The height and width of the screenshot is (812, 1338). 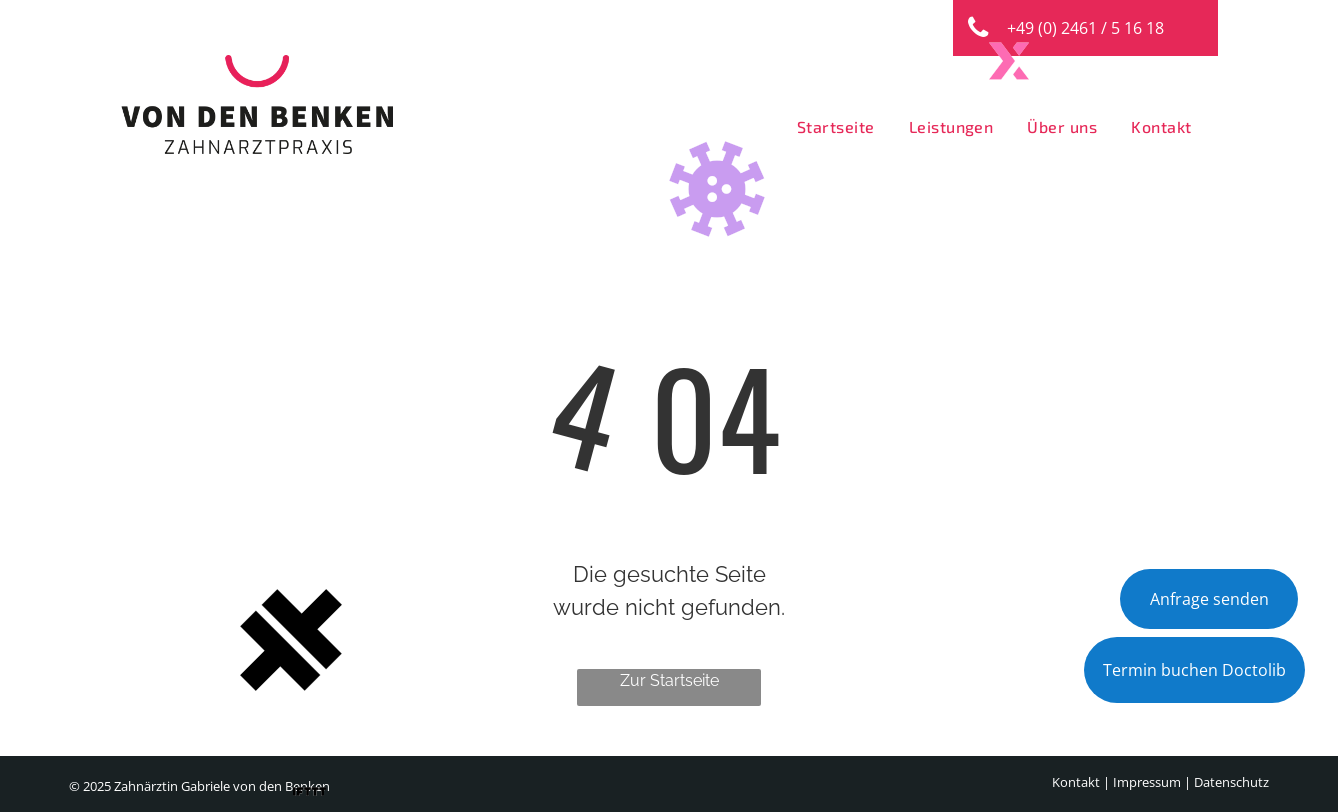 I want to click on visit experts exchange website, so click(x=1009, y=61).